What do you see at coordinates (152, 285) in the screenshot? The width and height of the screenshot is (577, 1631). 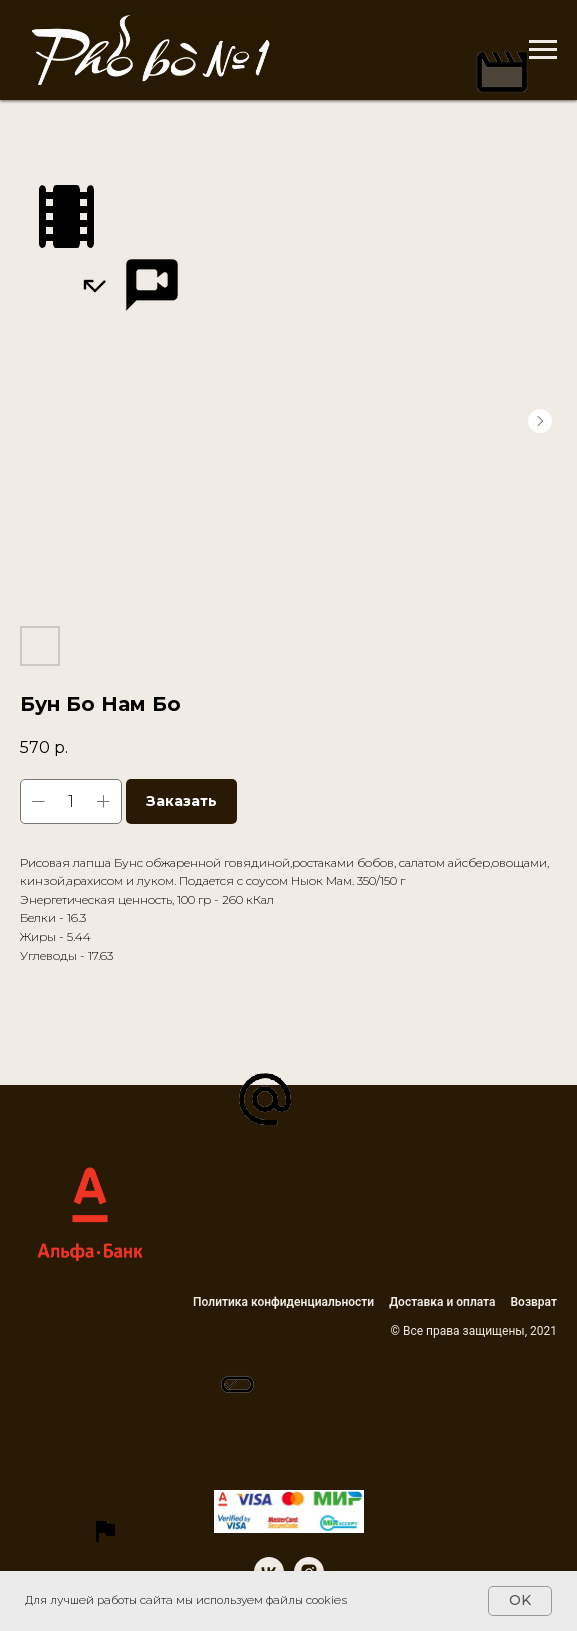 I see `start a video chat` at bounding box center [152, 285].